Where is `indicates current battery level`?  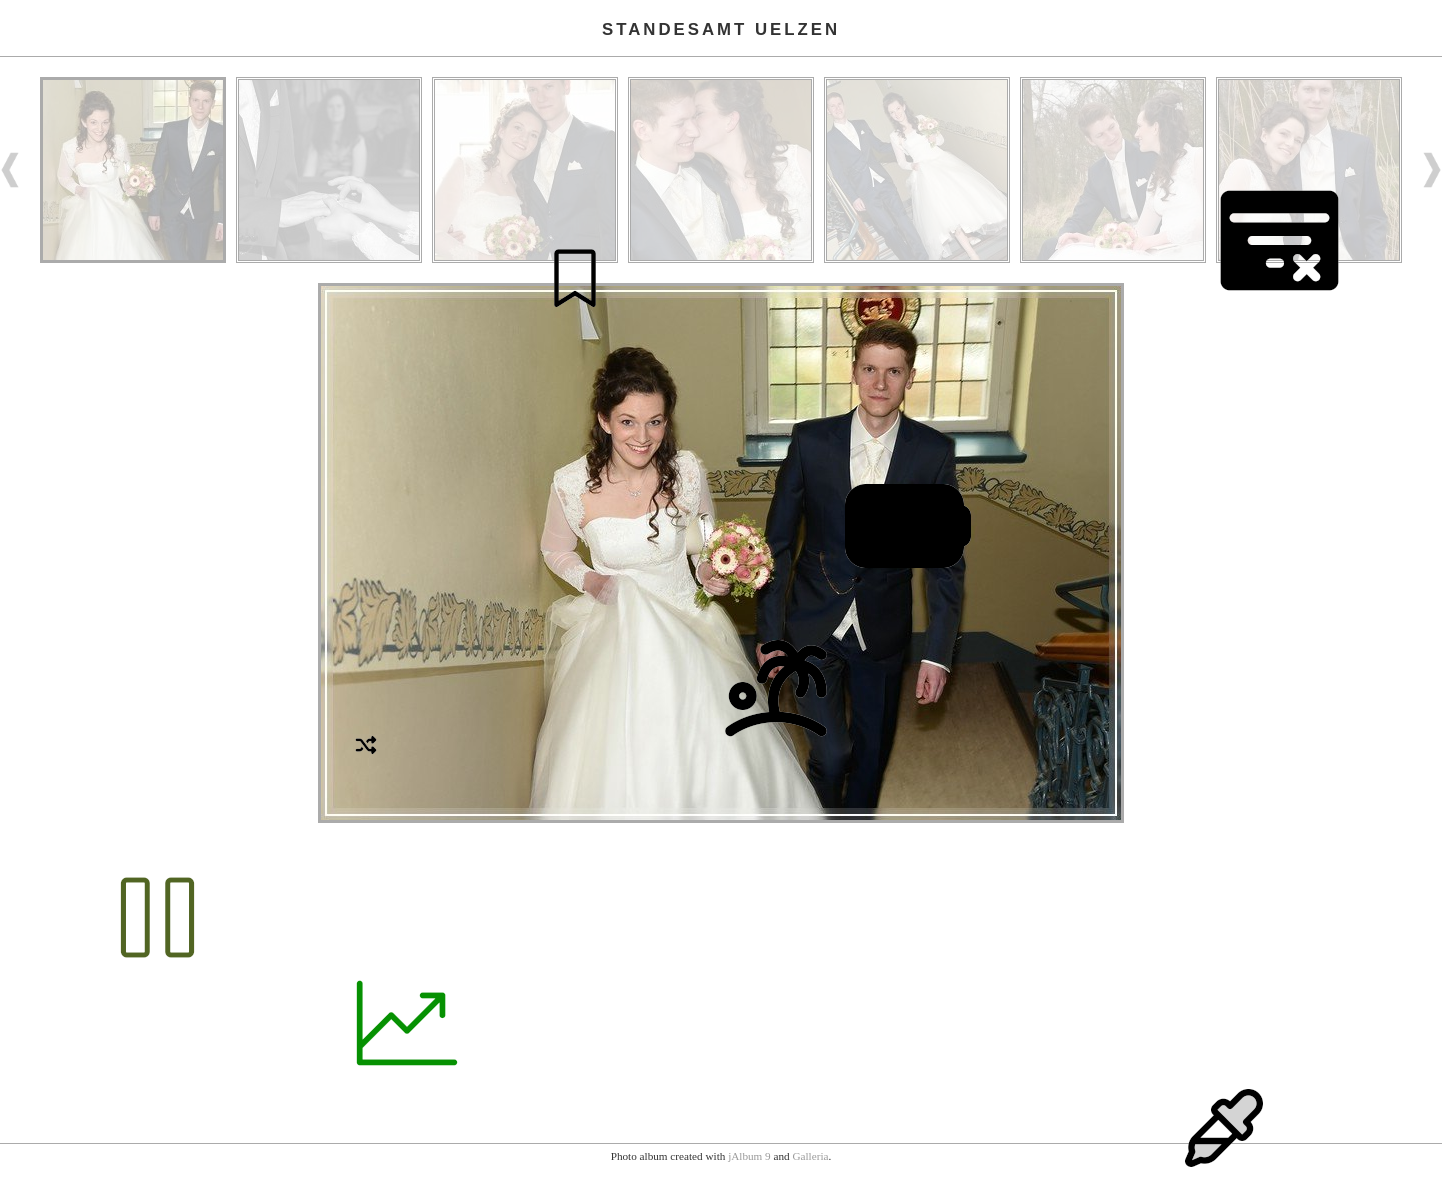
indicates current battery level is located at coordinates (908, 526).